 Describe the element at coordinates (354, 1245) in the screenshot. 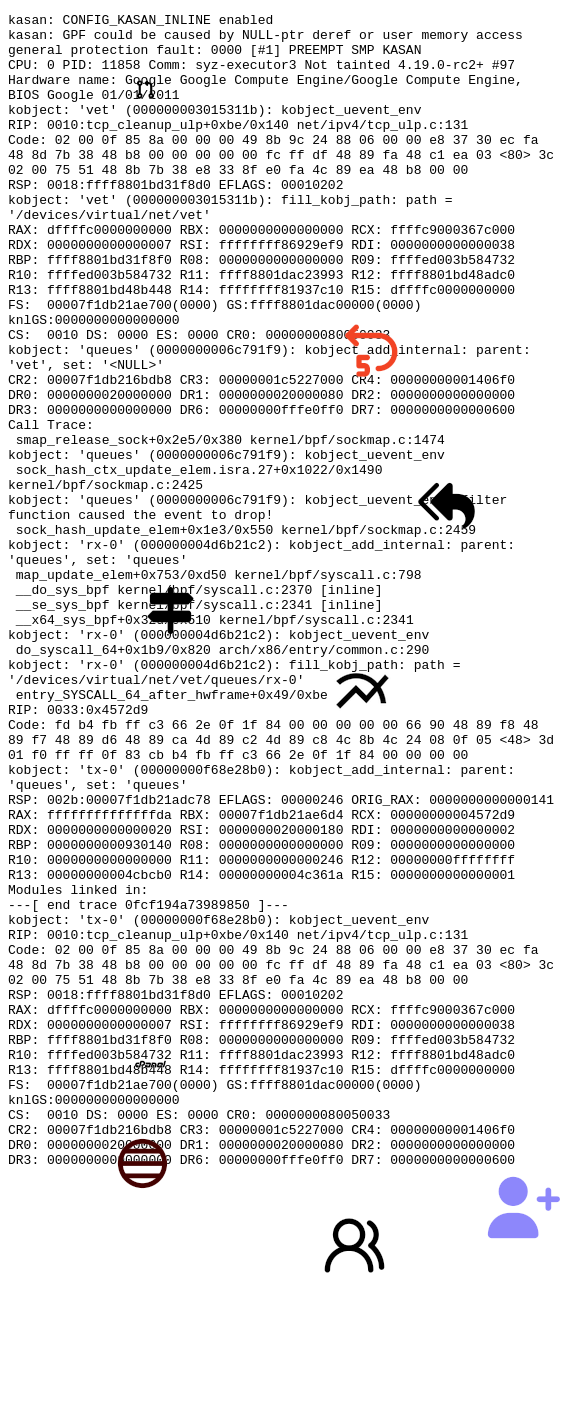

I see `view group members or team` at that location.